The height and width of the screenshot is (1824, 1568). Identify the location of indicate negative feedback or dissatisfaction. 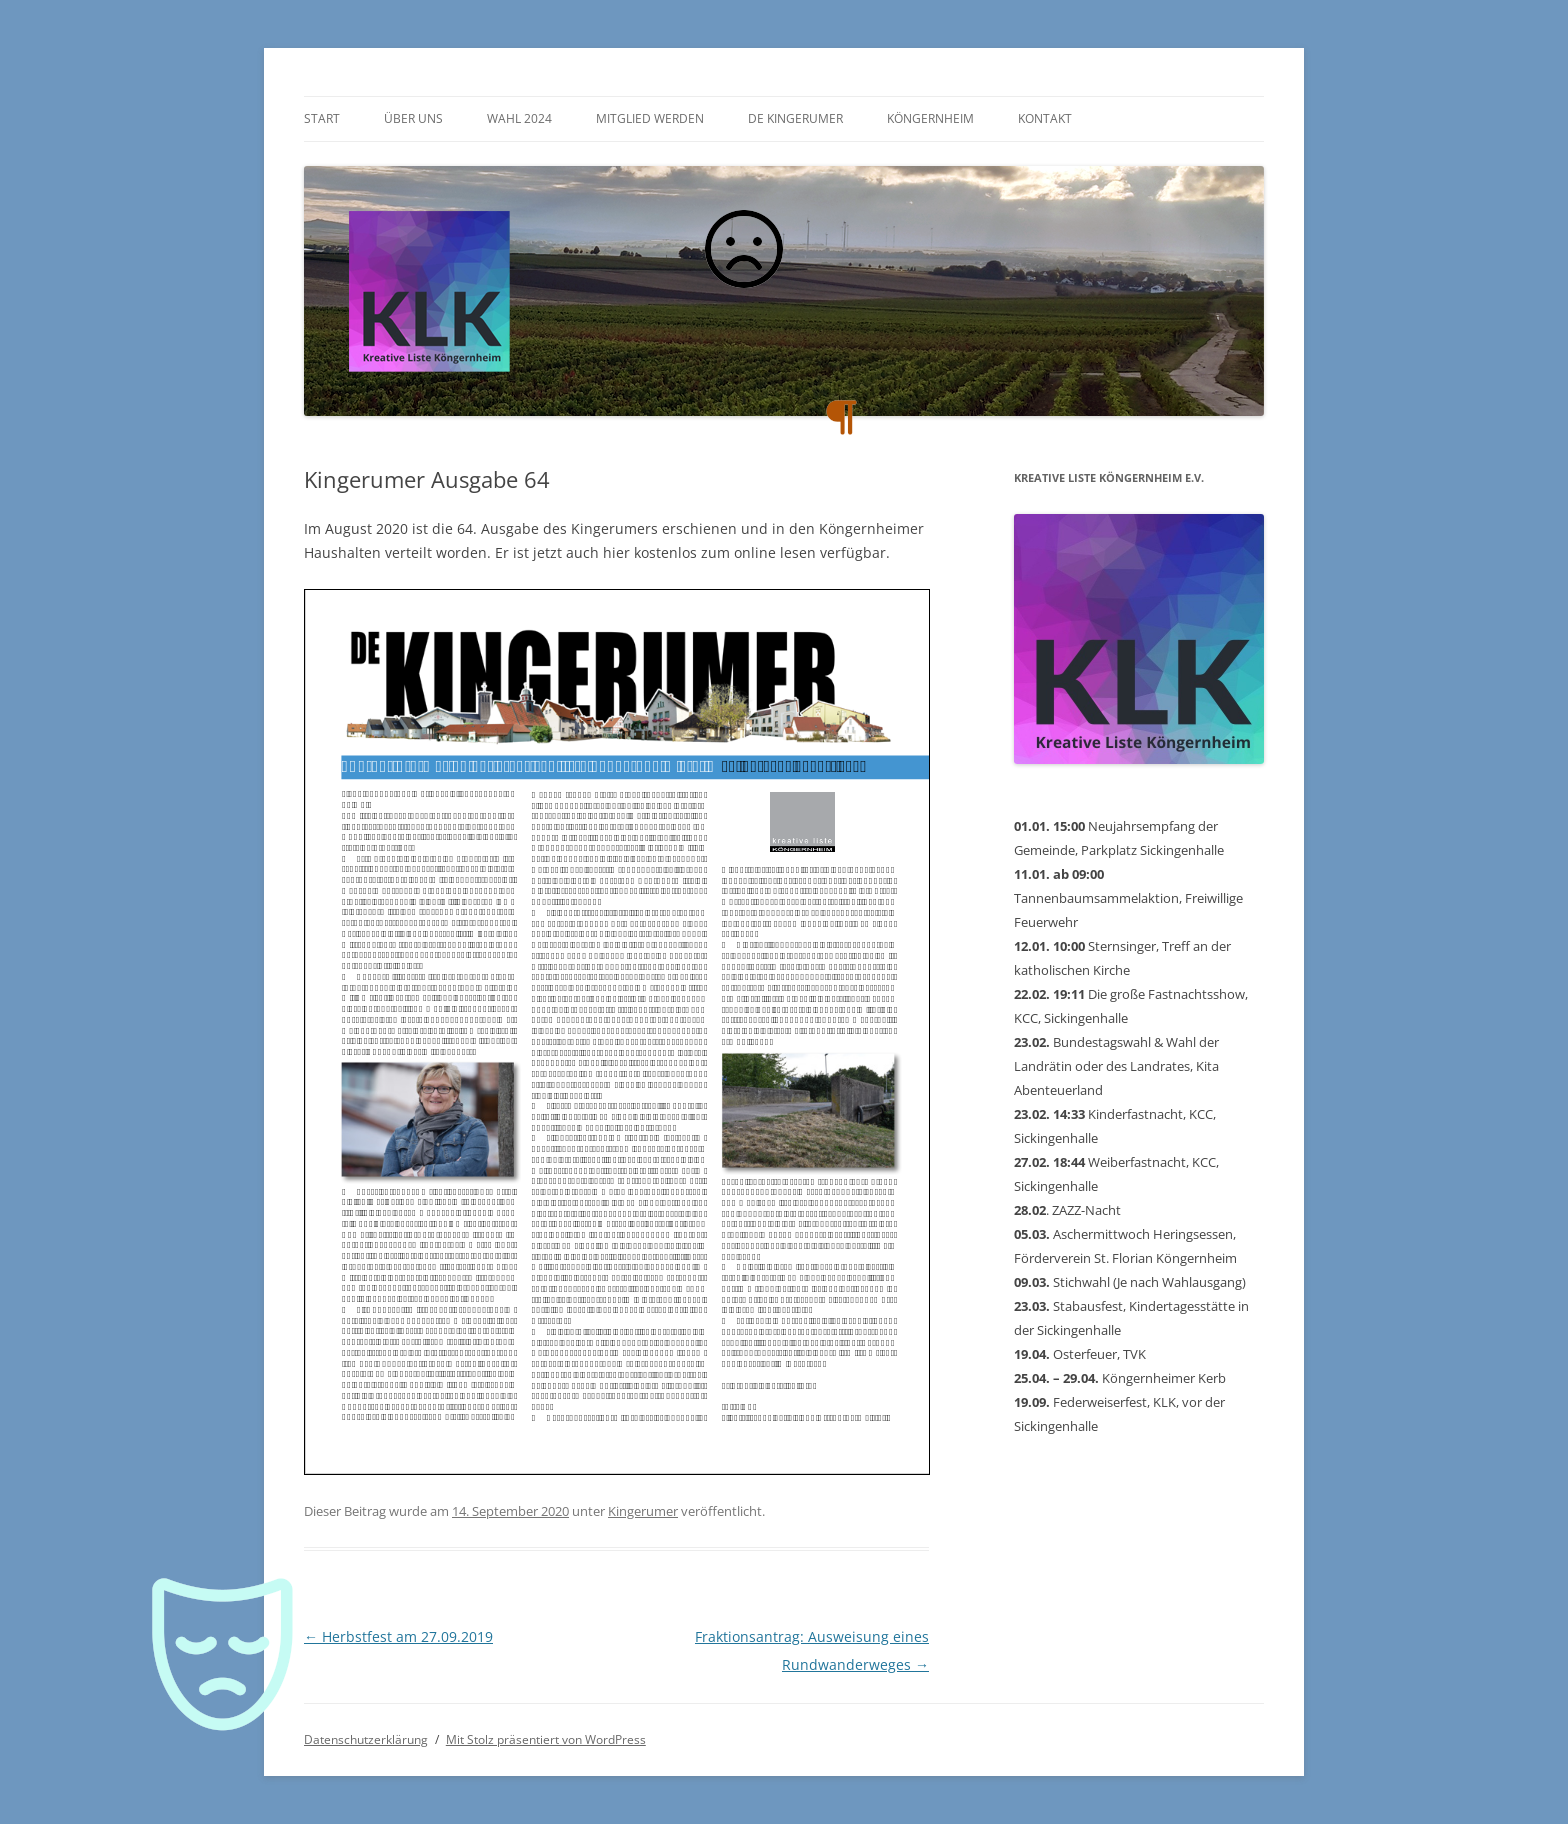
(744, 249).